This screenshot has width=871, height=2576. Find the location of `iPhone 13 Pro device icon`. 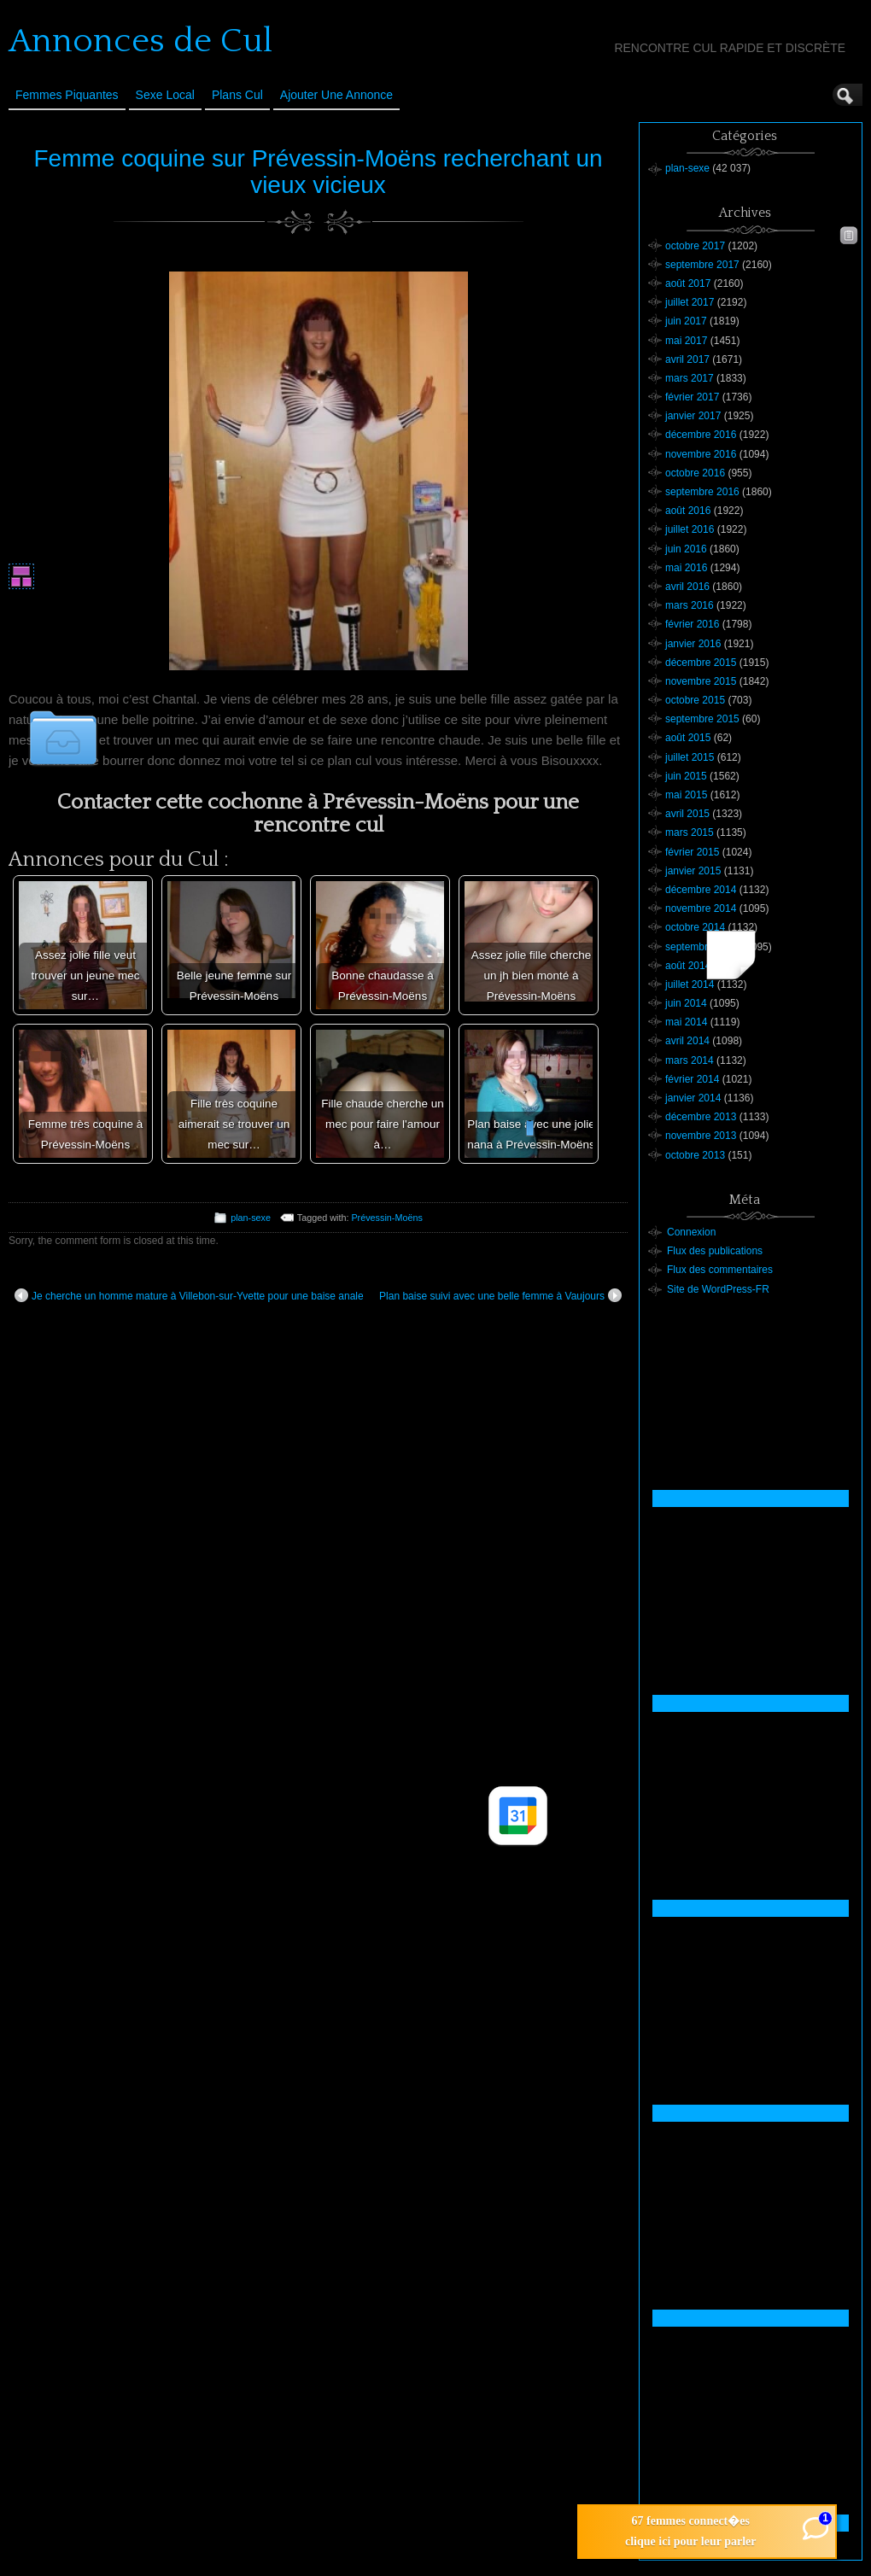

iPhone 13 Pro device icon is located at coordinates (529, 1128).